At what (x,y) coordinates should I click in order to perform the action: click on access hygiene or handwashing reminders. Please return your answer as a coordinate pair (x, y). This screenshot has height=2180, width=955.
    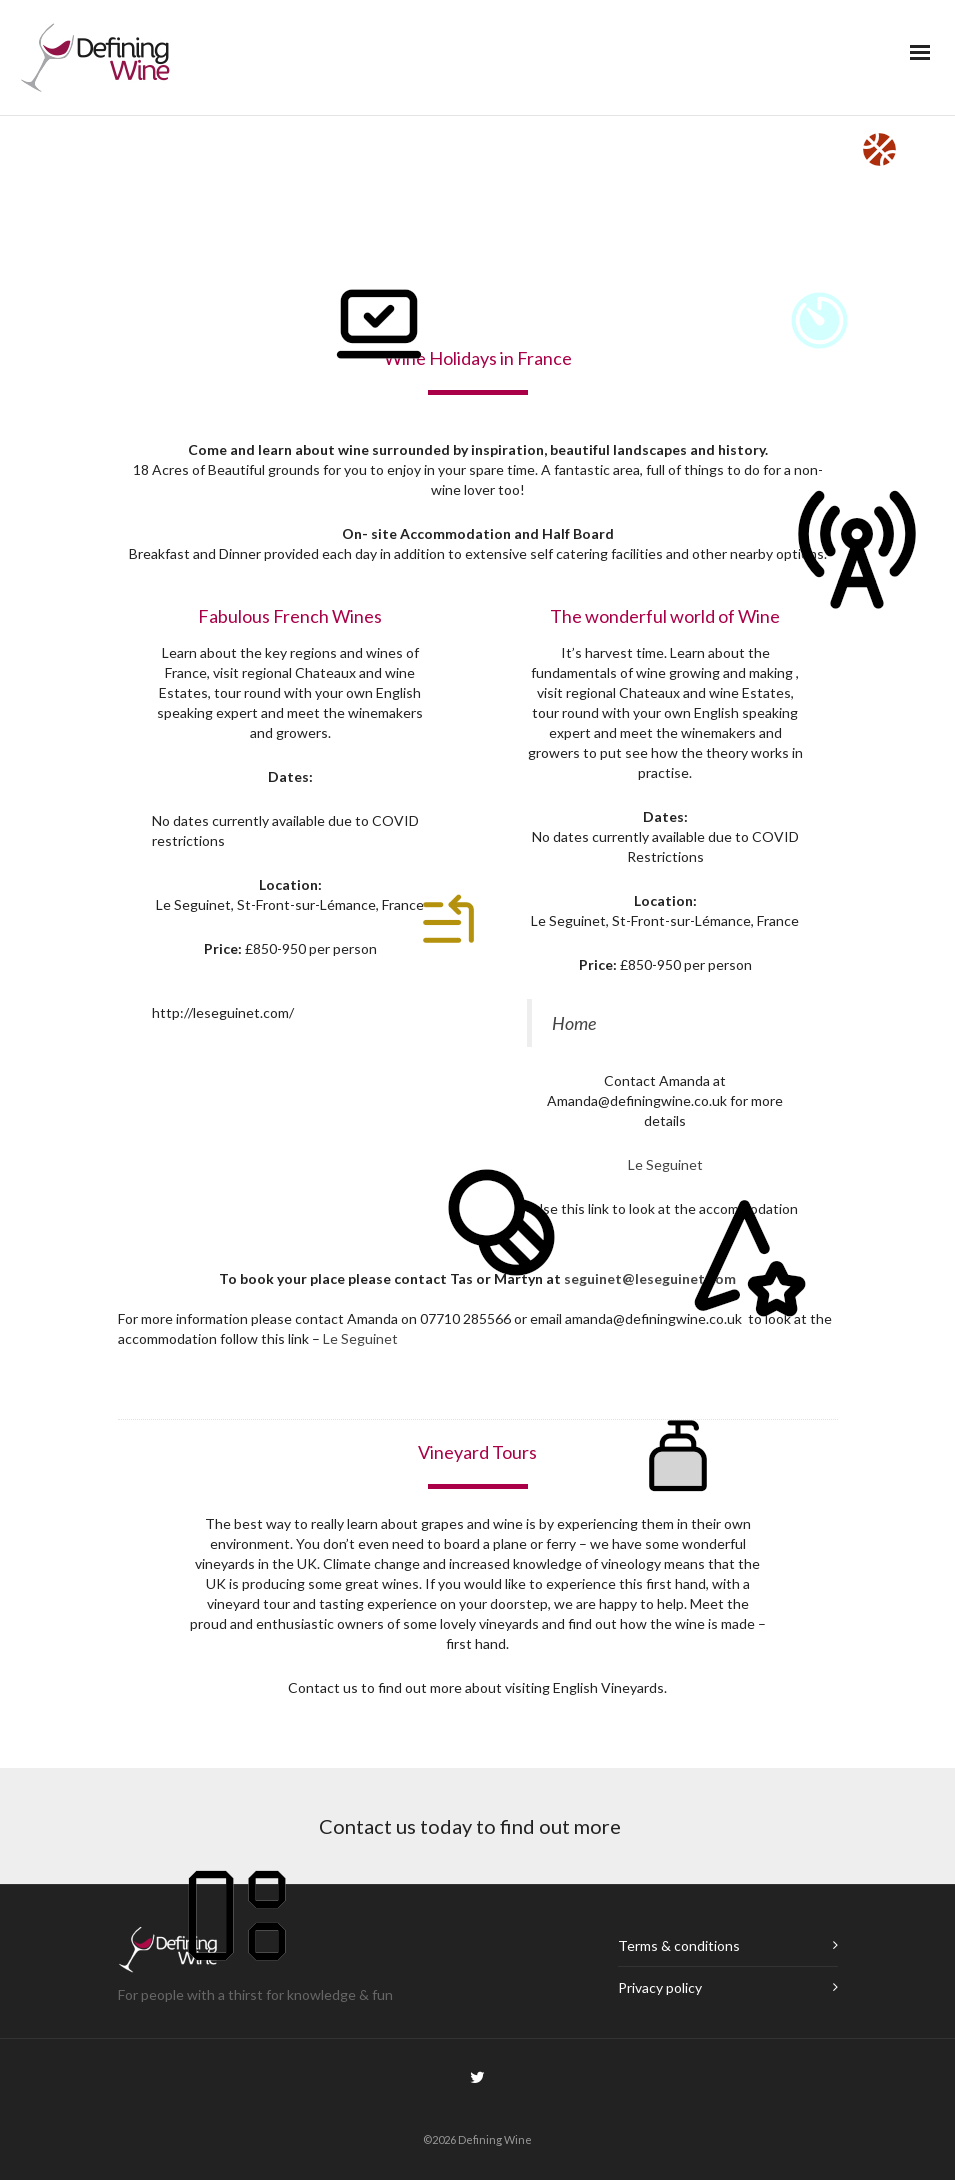
    Looking at the image, I should click on (678, 1457).